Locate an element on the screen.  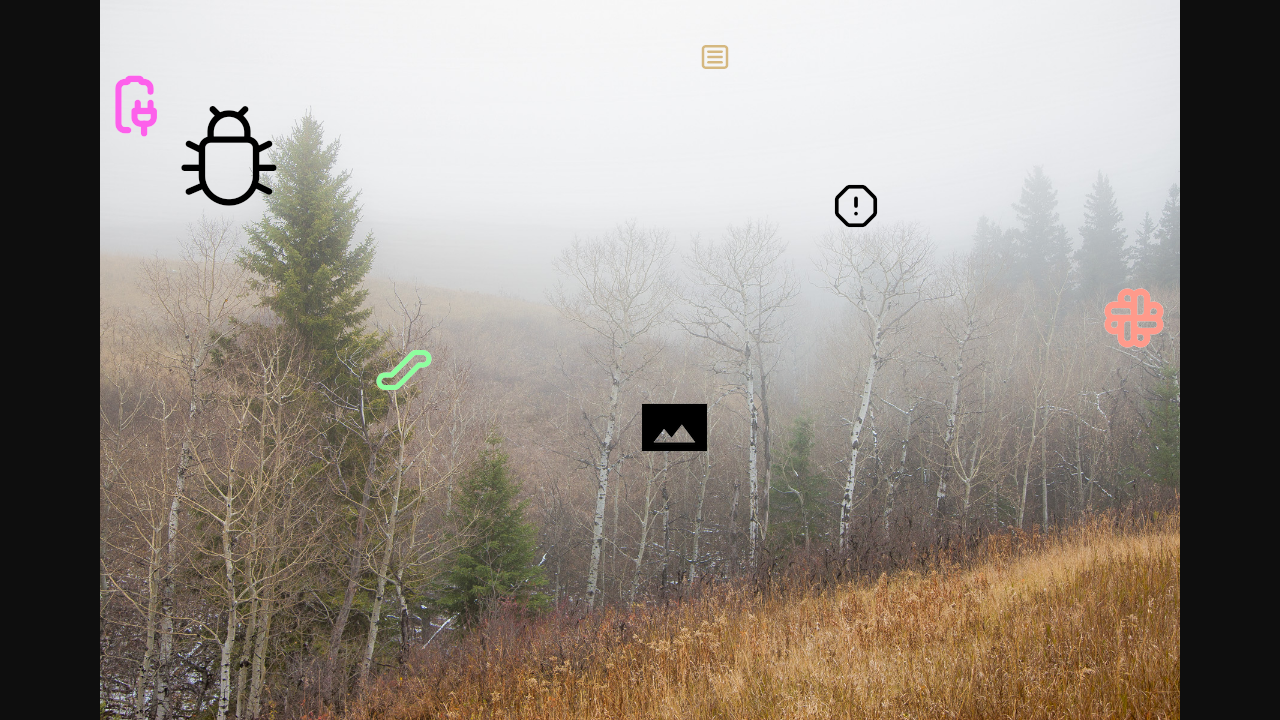
view article or document content is located at coordinates (715, 57).